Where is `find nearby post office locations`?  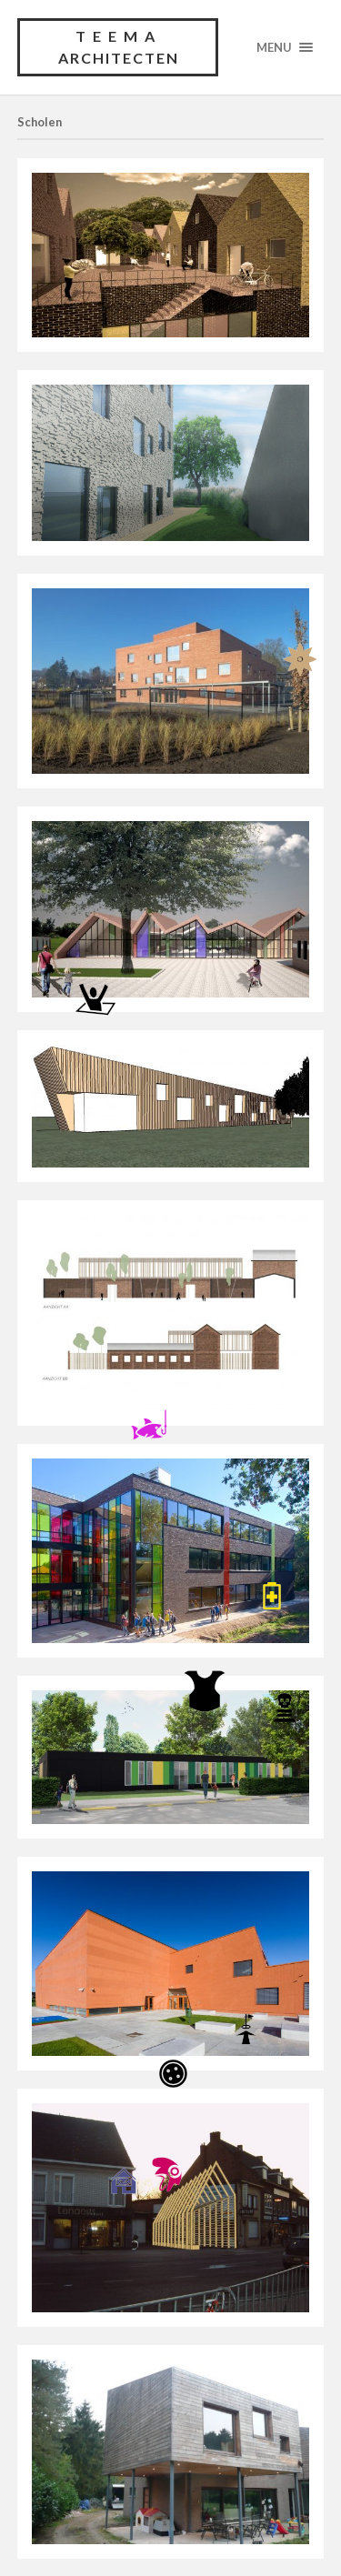 find nearby post office locations is located at coordinates (124, 2180).